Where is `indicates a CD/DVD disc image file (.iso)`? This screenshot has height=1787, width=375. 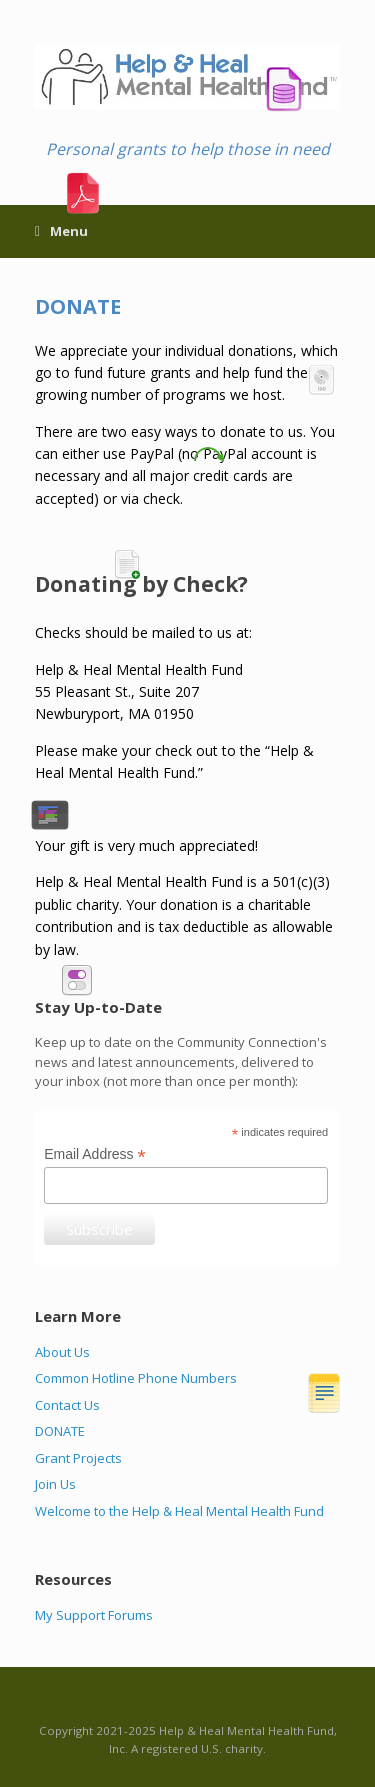
indicates a CD/DVD disc image file (.iso) is located at coordinates (321, 379).